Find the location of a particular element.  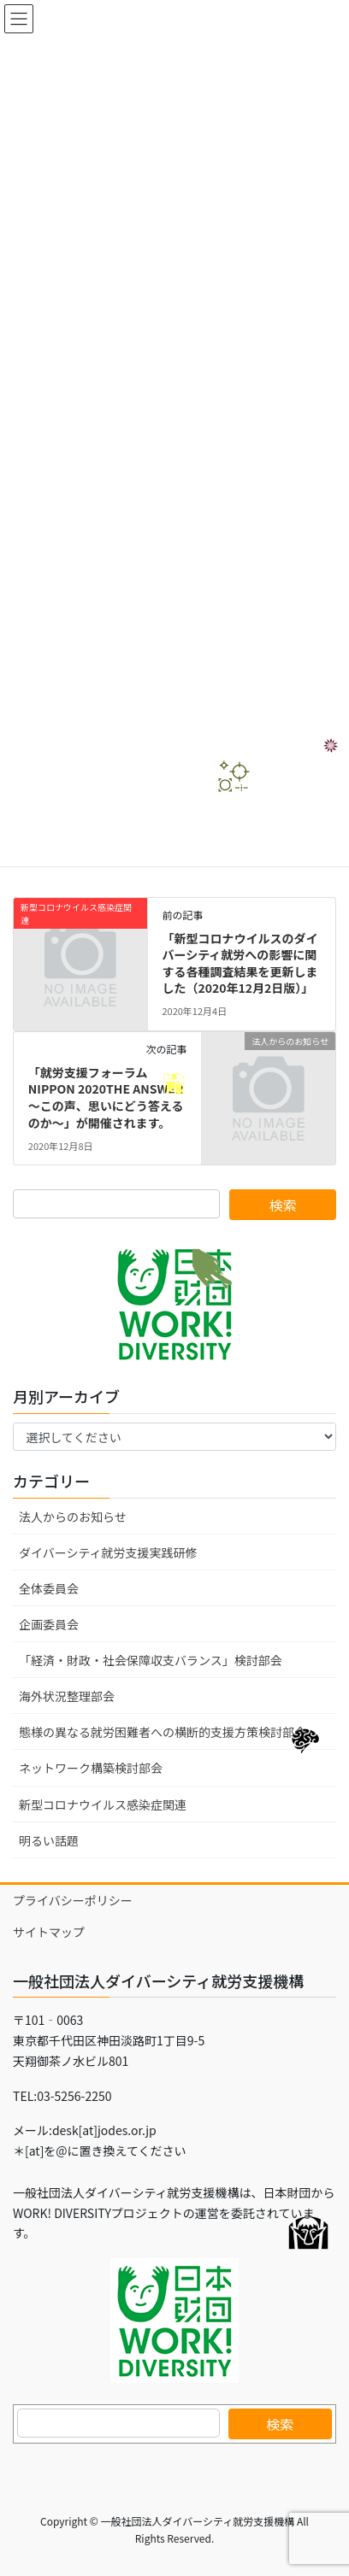

select troll character or creature type is located at coordinates (308, 2229).